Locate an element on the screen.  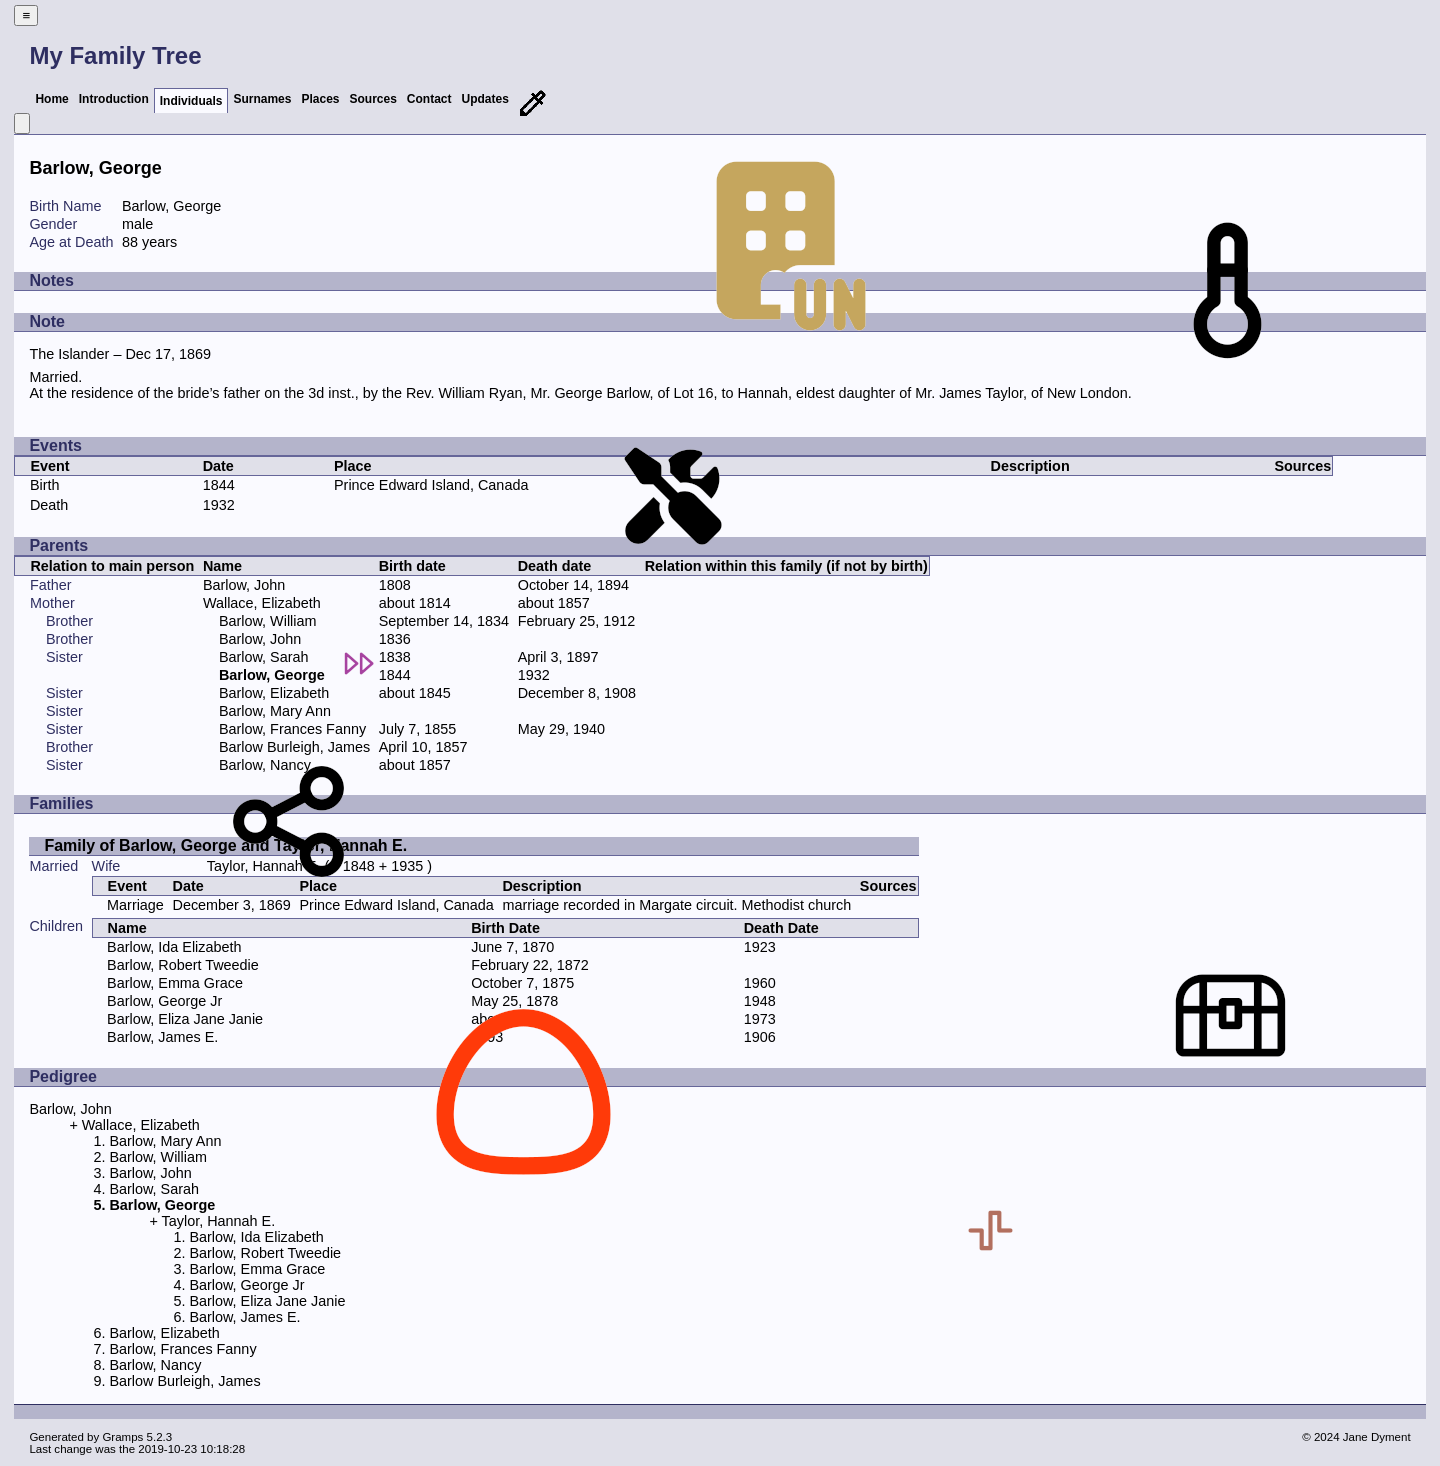
share content with others is located at coordinates (288, 821).